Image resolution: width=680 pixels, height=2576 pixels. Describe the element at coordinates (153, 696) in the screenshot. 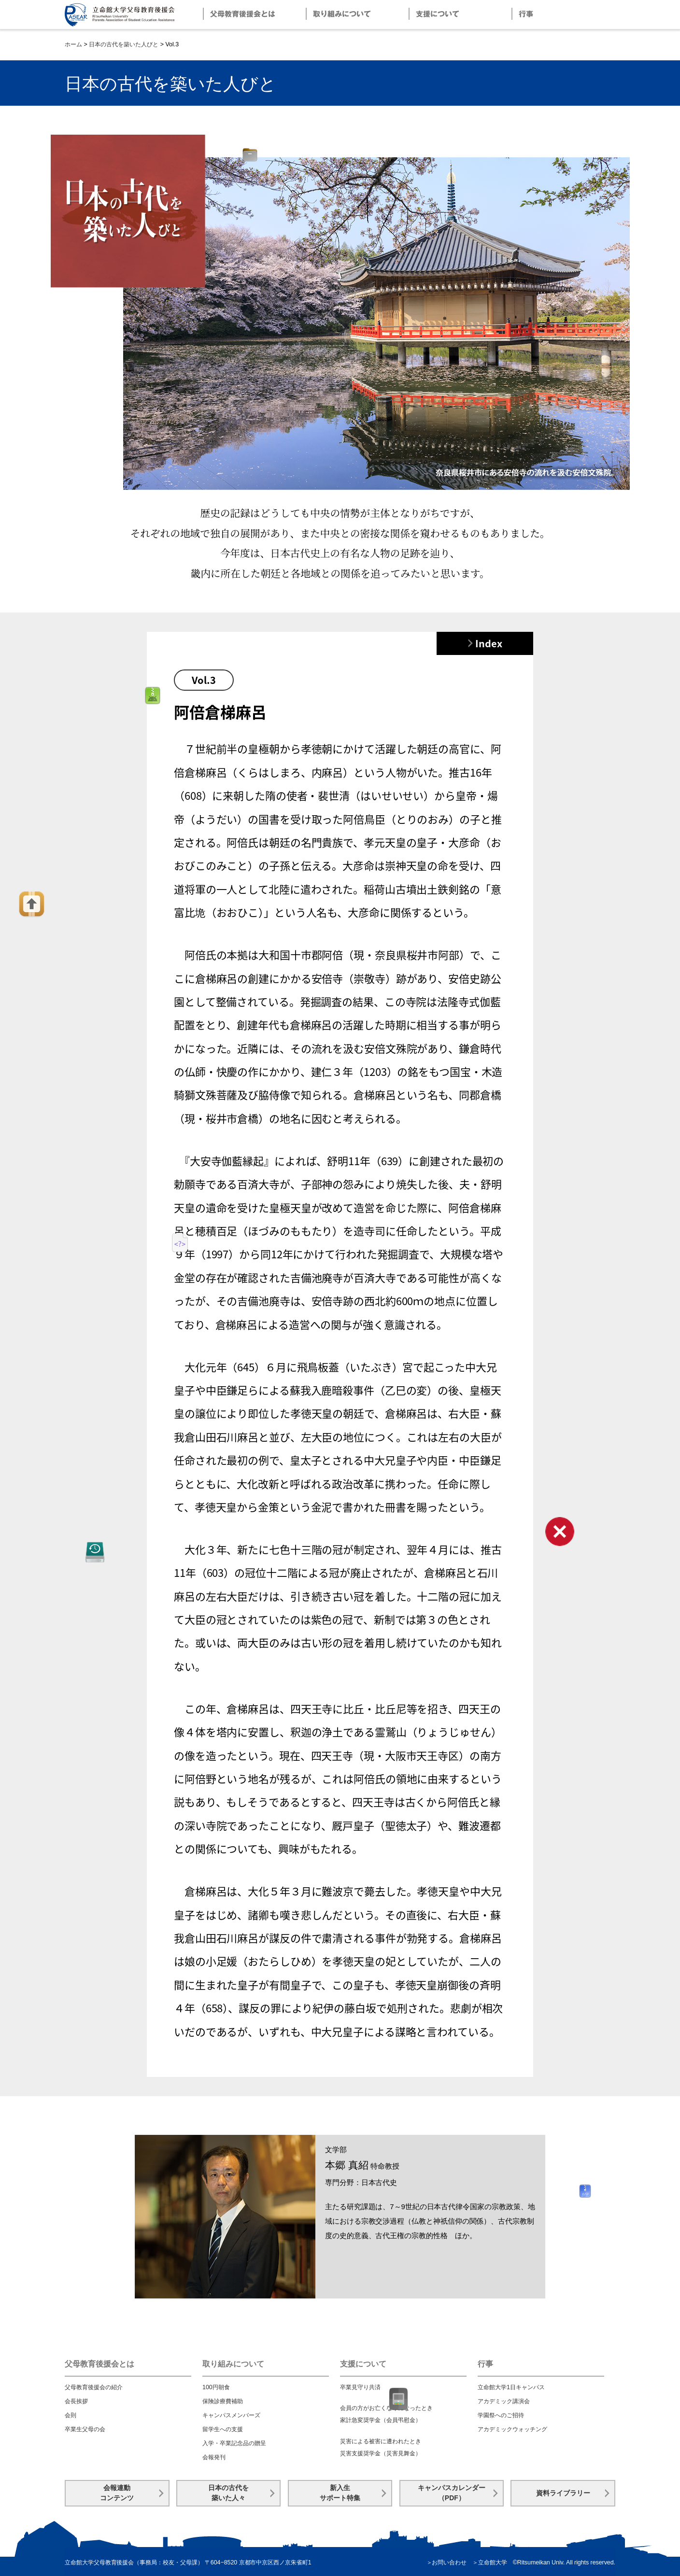

I see `android app installation package file` at that location.